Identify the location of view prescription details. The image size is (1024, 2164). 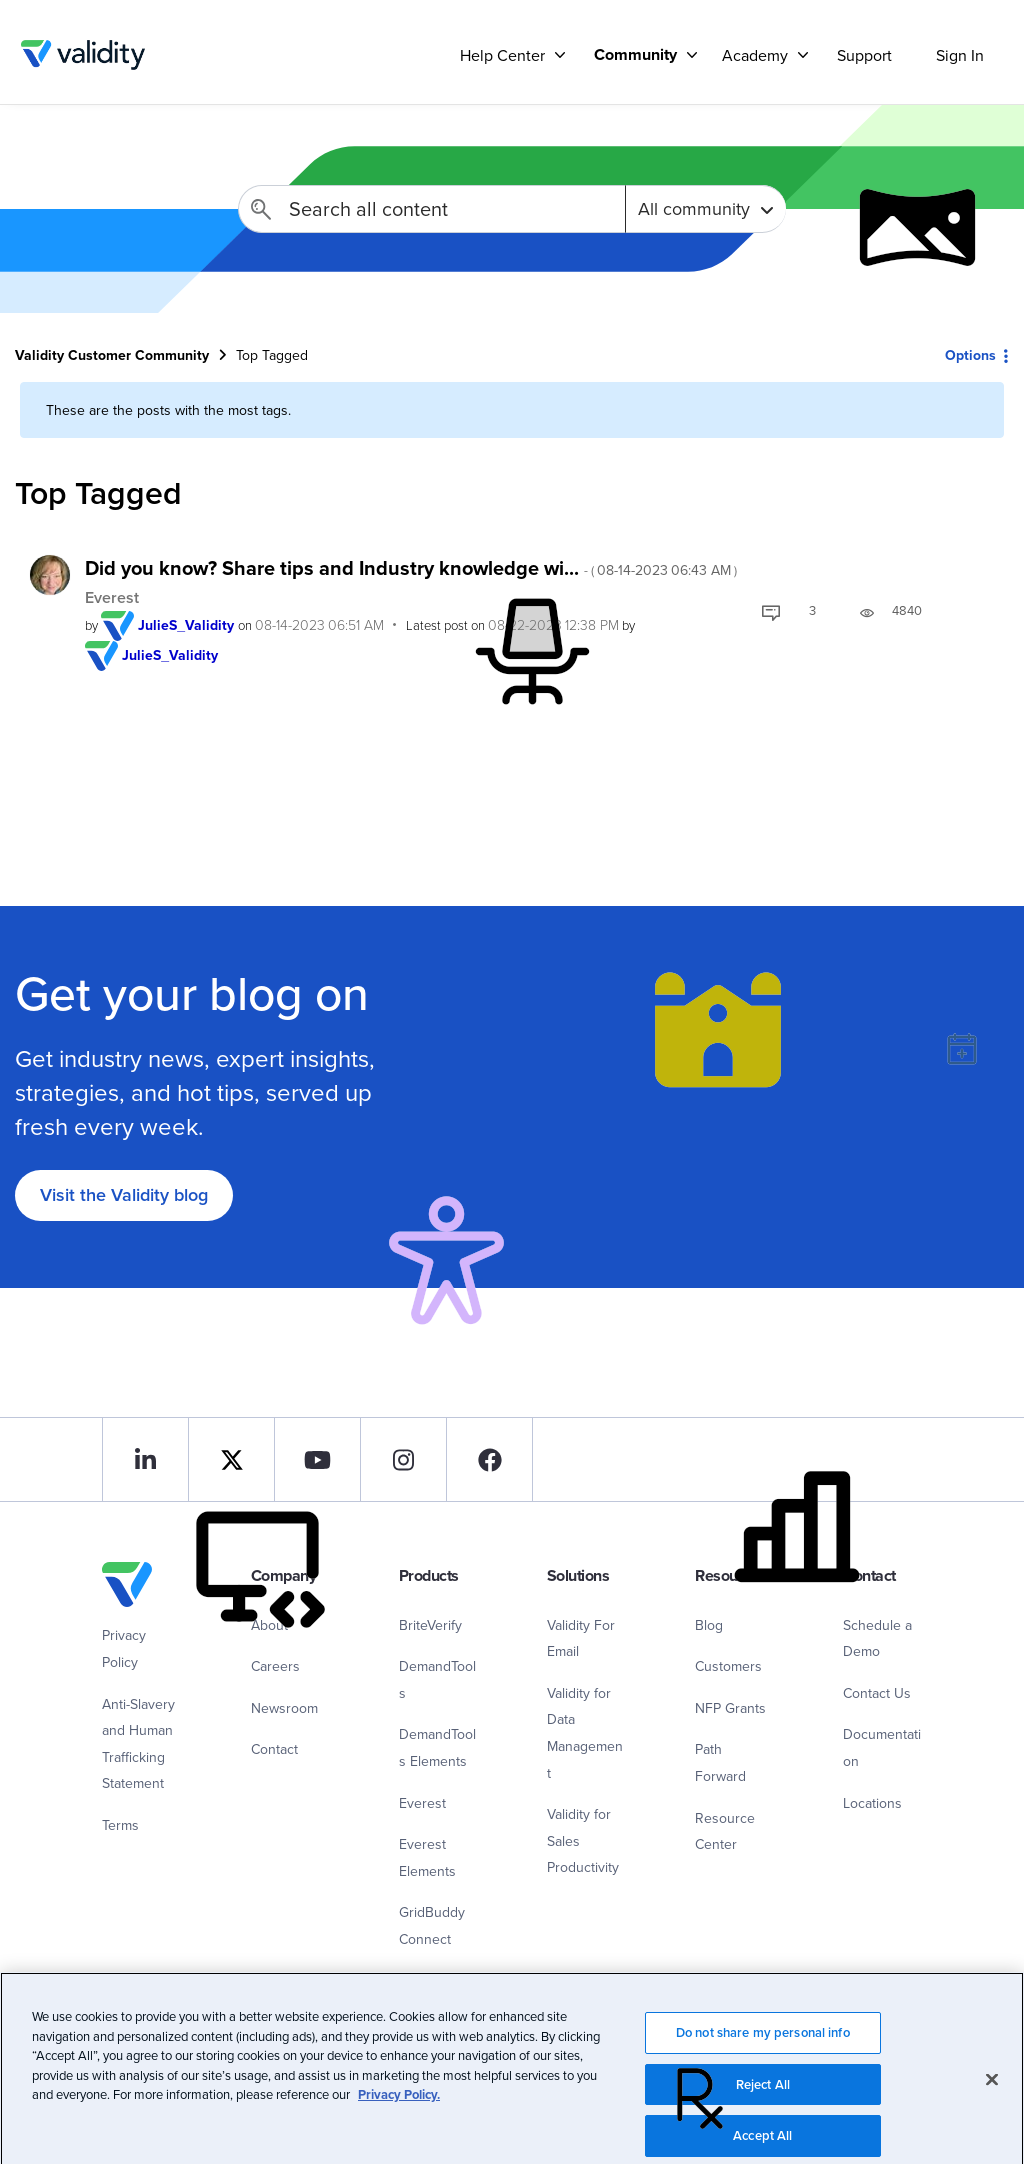
(697, 2098).